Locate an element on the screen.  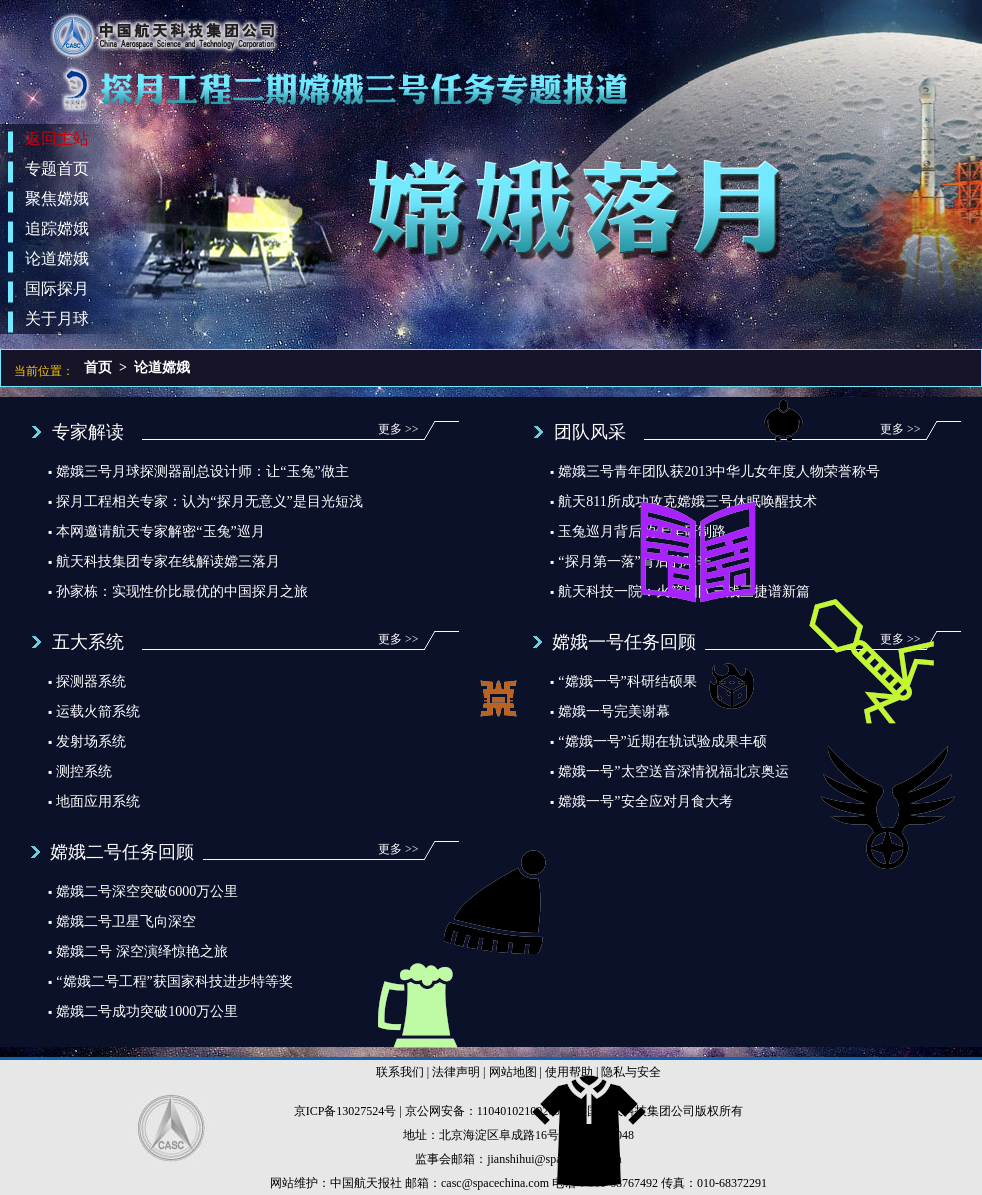
activate a risky or high-stakes game mode is located at coordinates (732, 686).